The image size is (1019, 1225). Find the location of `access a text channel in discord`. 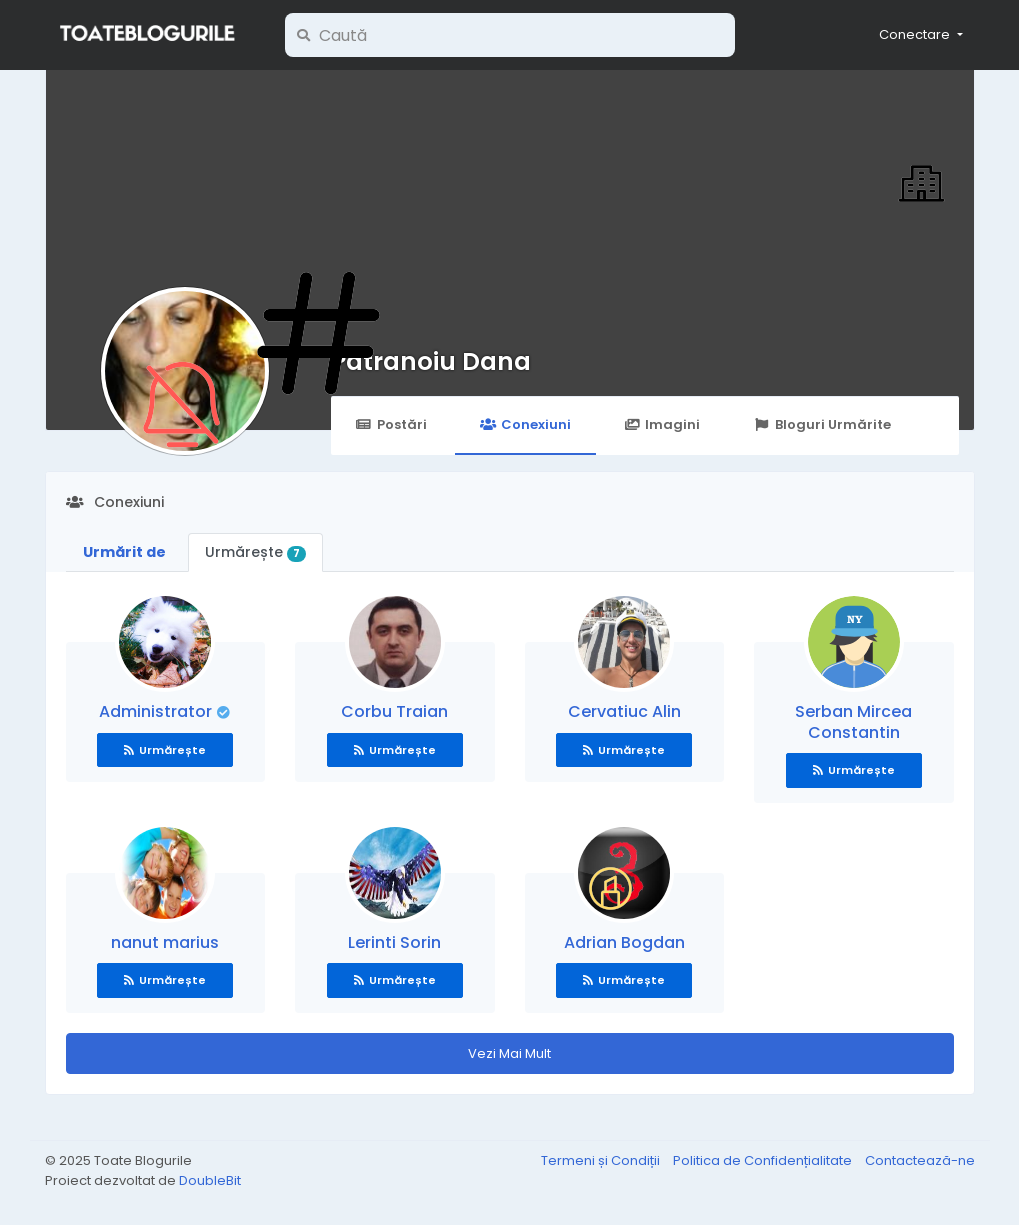

access a text channel in discord is located at coordinates (318, 333).